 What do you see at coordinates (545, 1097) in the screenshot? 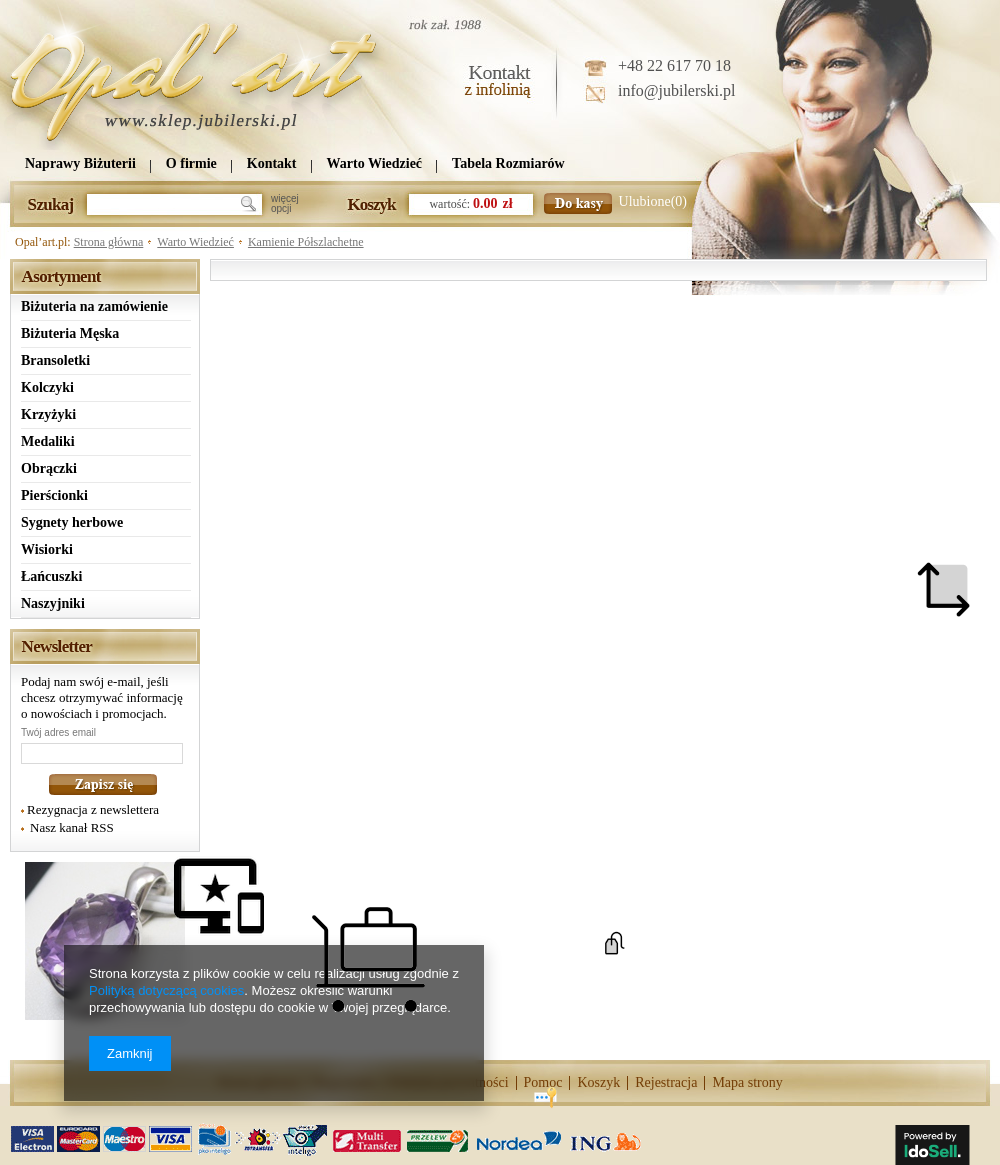
I see `manage saved passwords and login credentials` at bounding box center [545, 1097].